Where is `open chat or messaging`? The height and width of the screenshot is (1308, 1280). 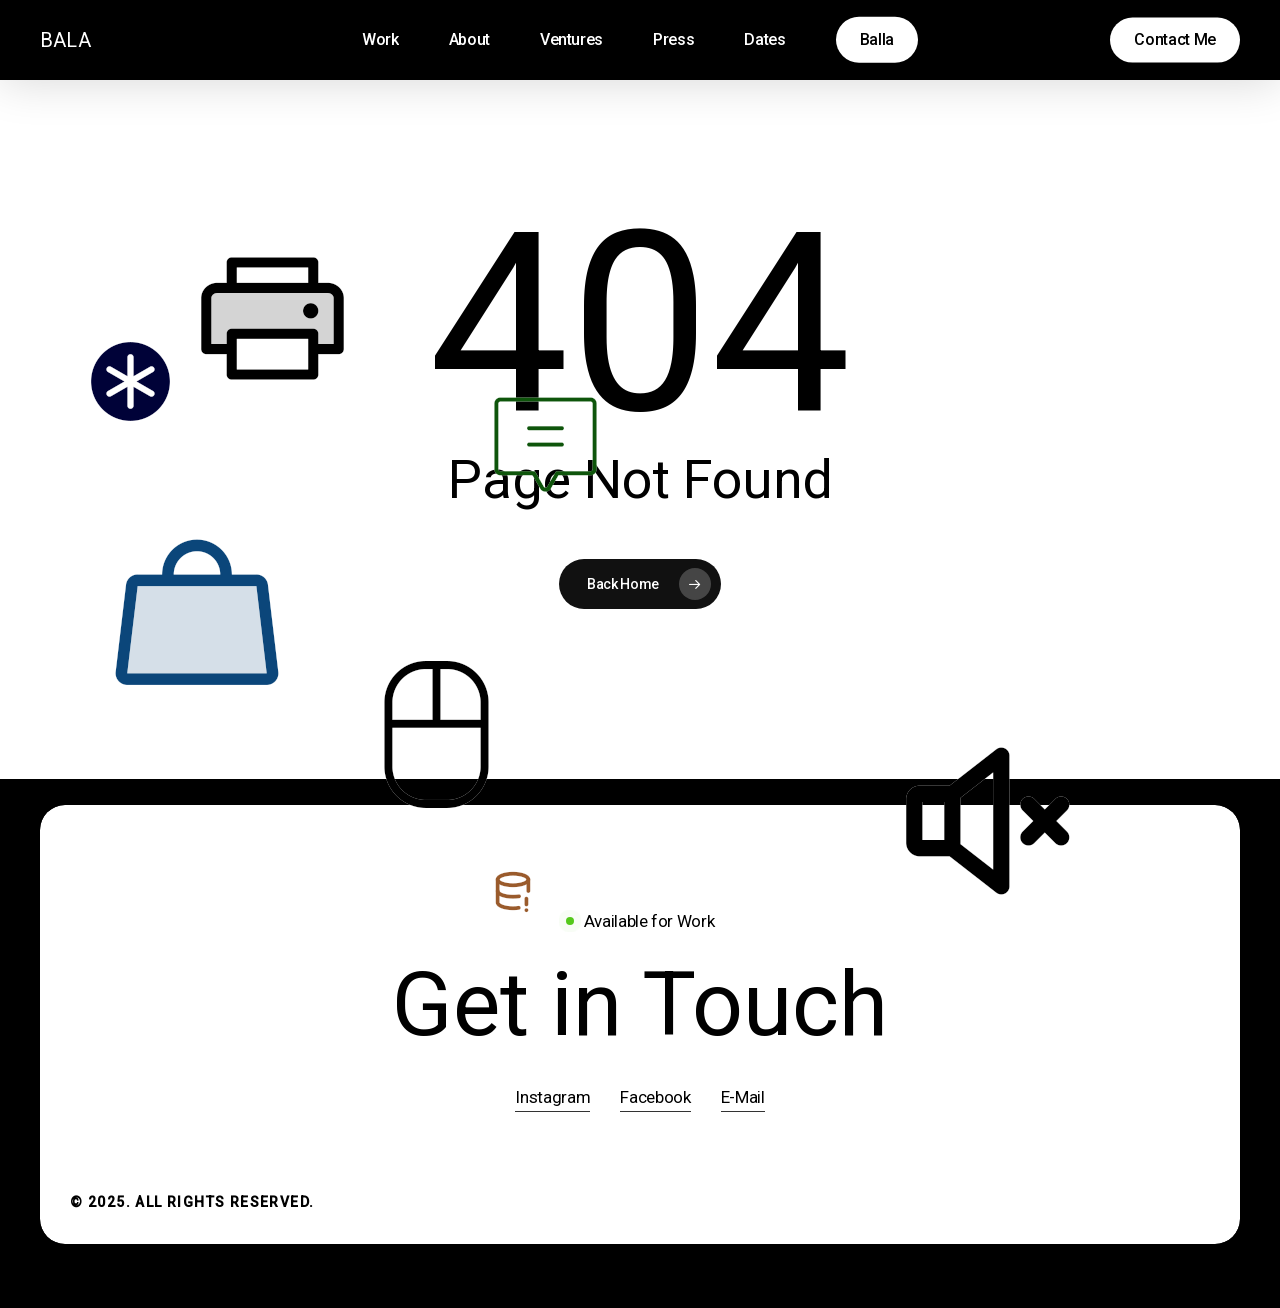
open chat or messaging is located at coordinates (545, 440).